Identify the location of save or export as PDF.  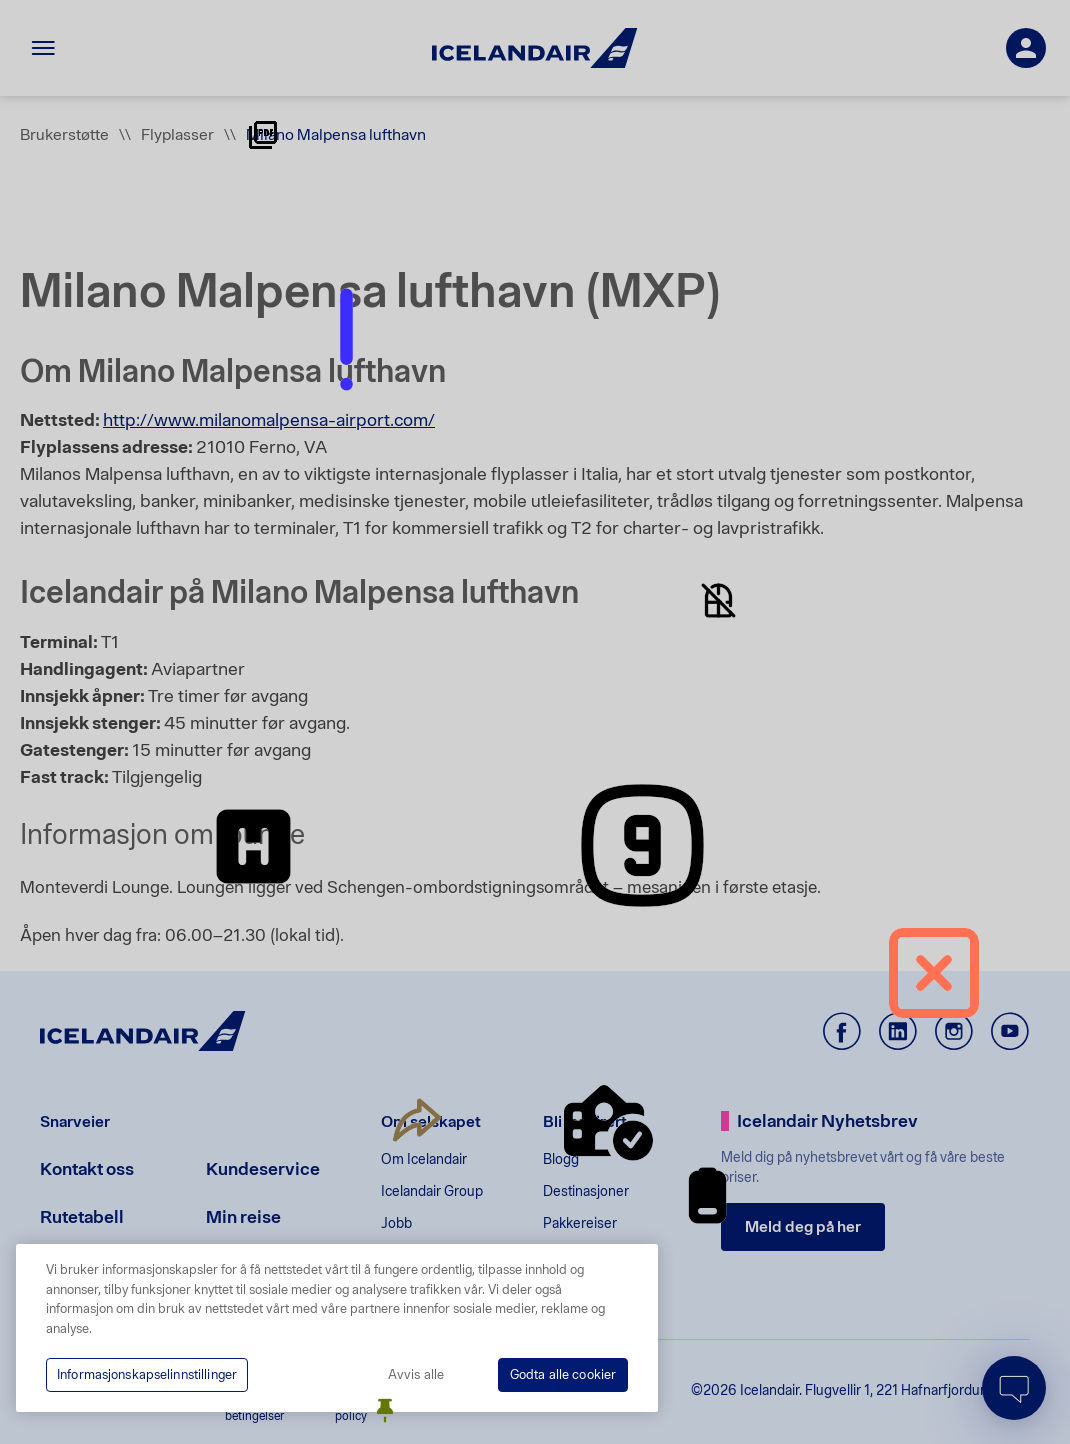
(263, 135).